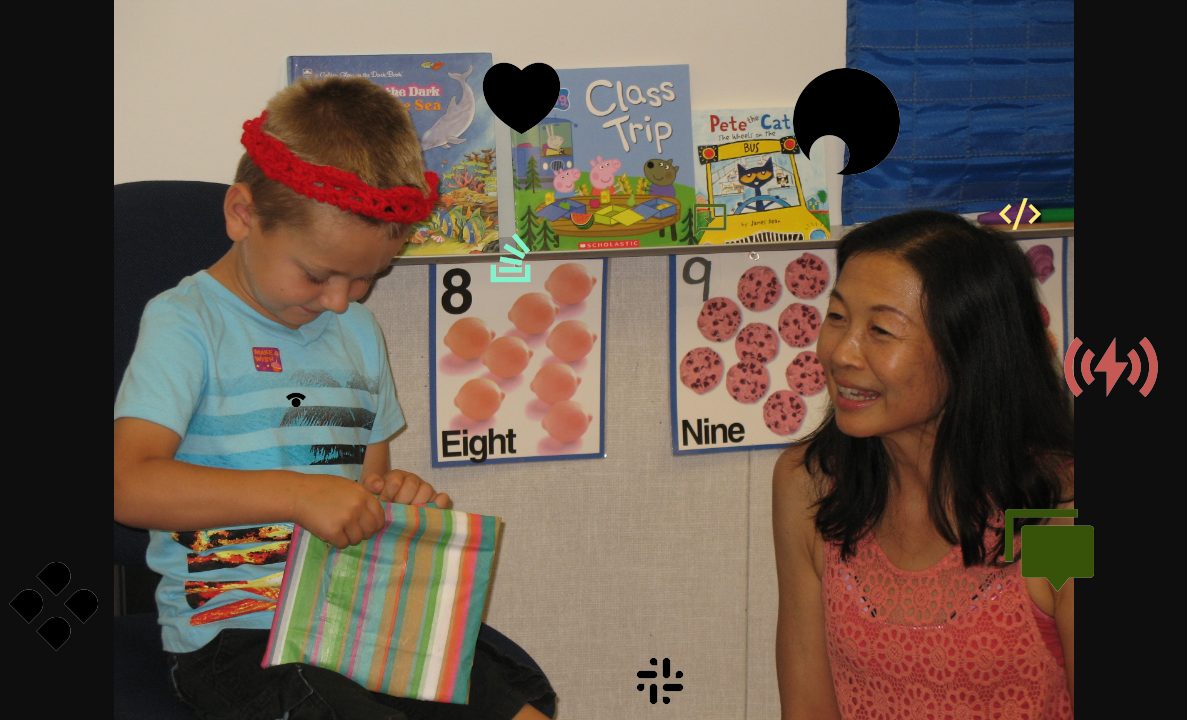 Image resolution: width=1187 pixels, height=720 pixels. I want to click on visit stack overflow website, so click(510, 257).